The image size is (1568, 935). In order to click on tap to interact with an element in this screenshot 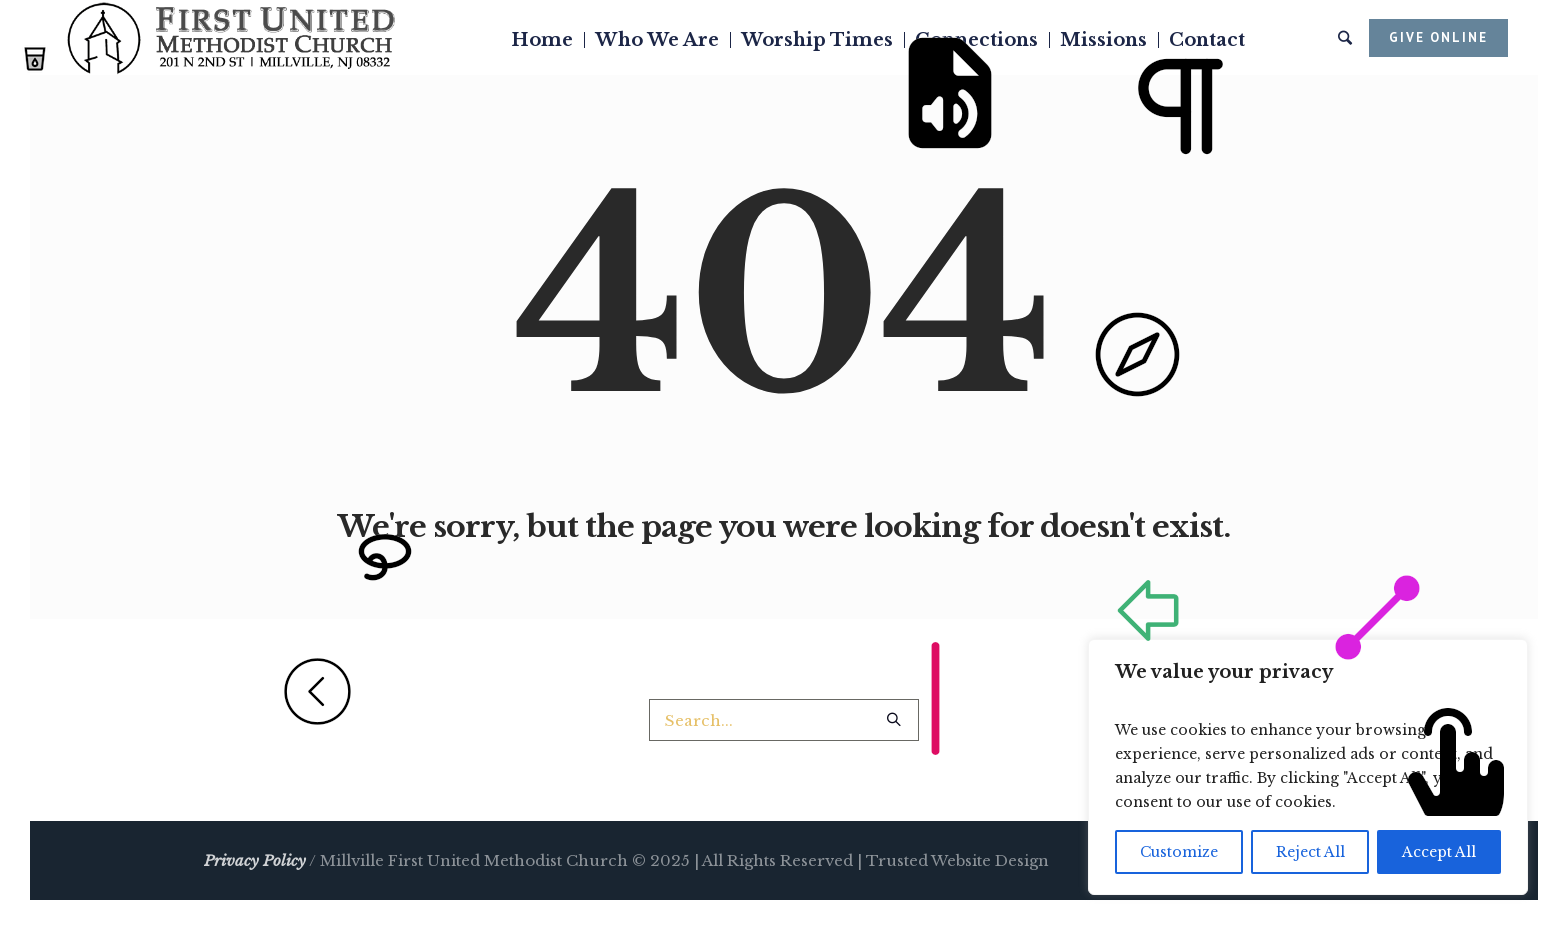, I will do `click(1456, 764)`.